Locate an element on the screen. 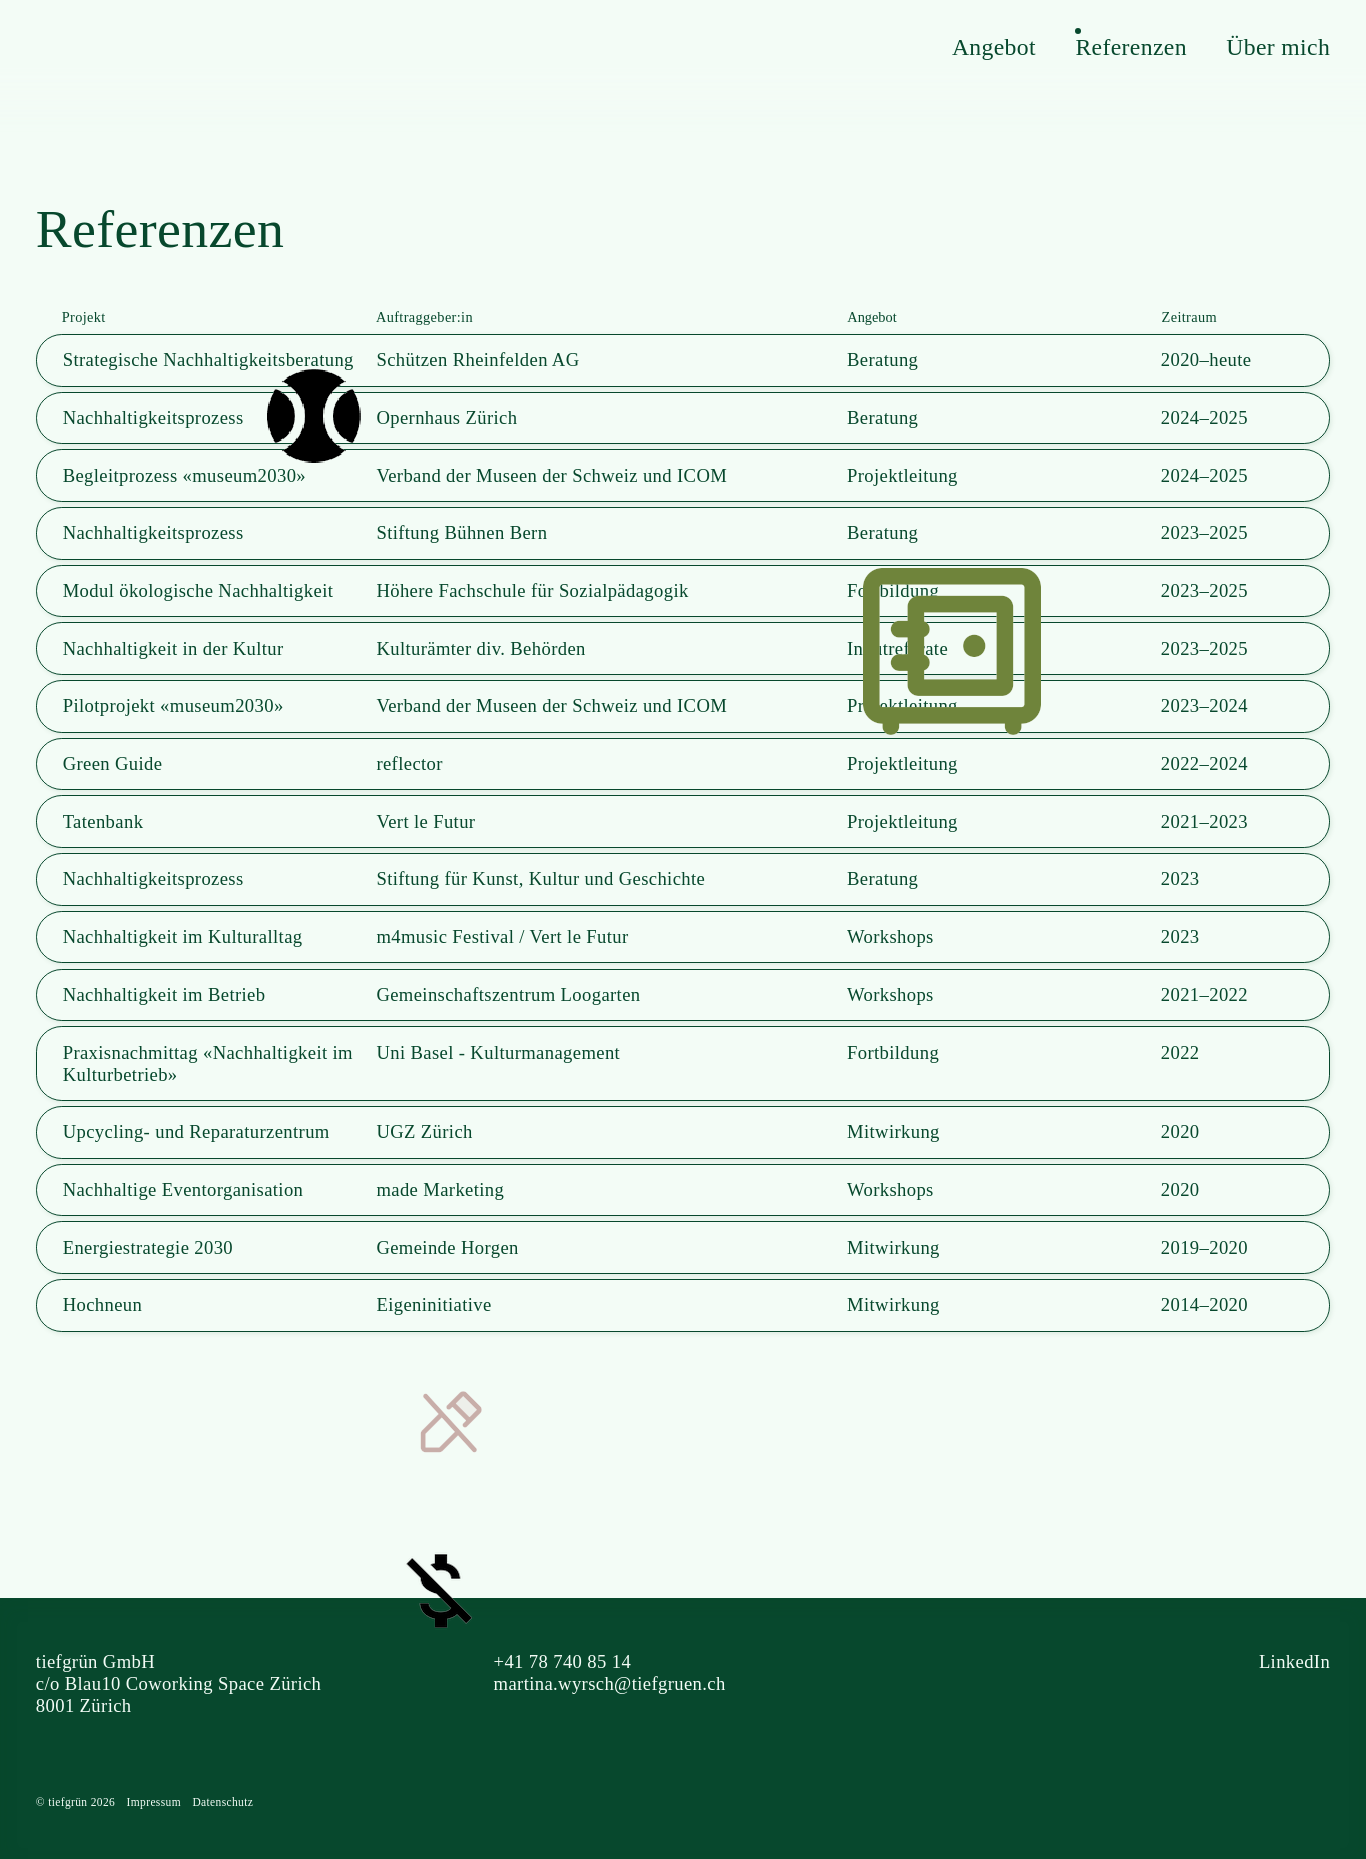  indicates no cost or free item is located at coordinates (439, 1591).